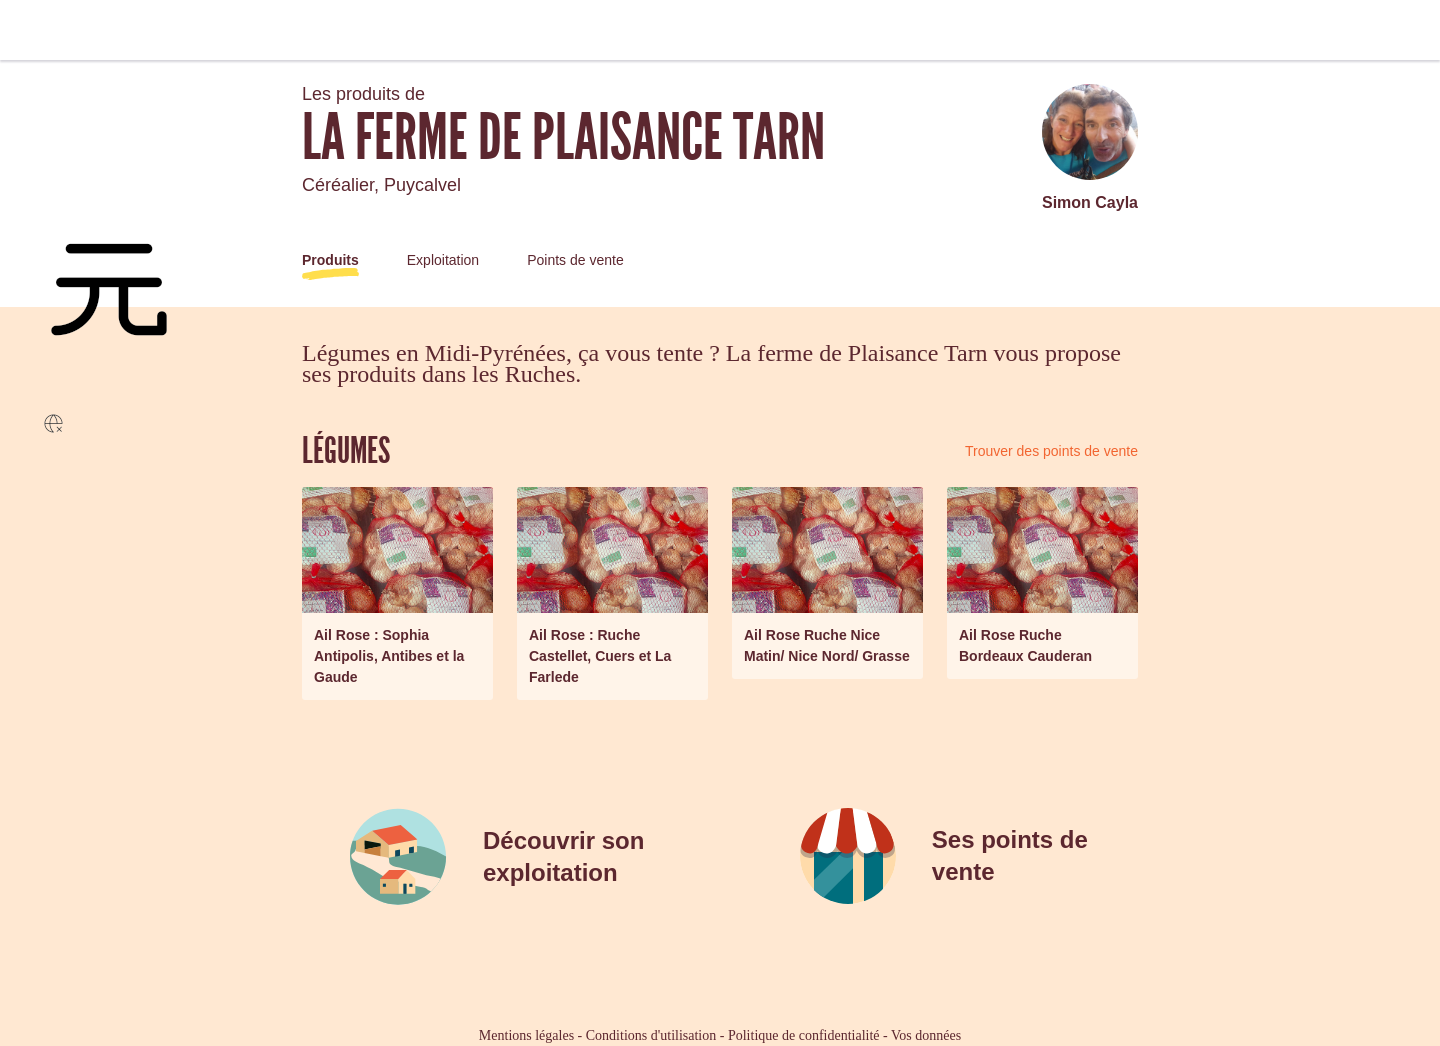 Image resolution: width=1440 pixels, height=1046 pixels. I want to click on view prices in chinese yuan, so click(109, 292).